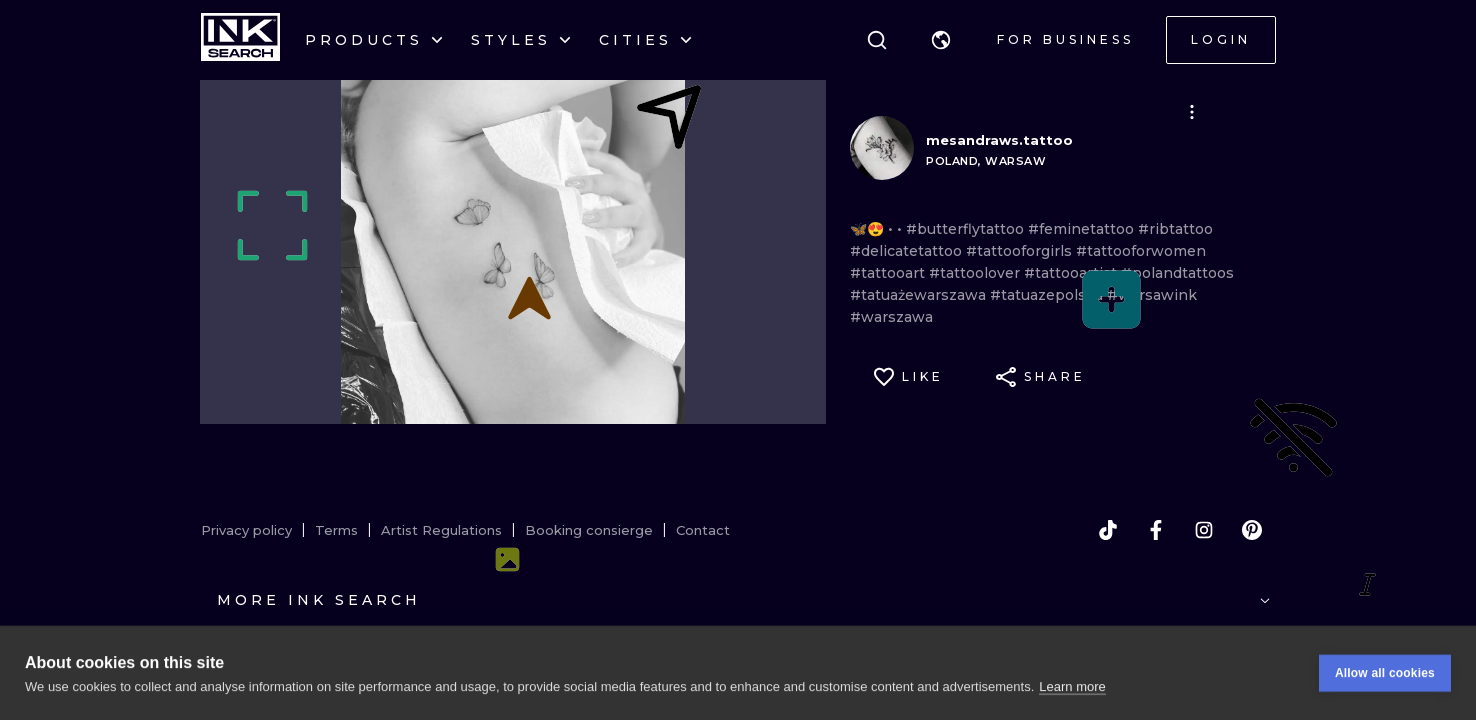 The height and width of the screenshot is (720, 1476). Describe the element at coordinates (507, 559) in the screenshot. I see `view image or photo` at that location.